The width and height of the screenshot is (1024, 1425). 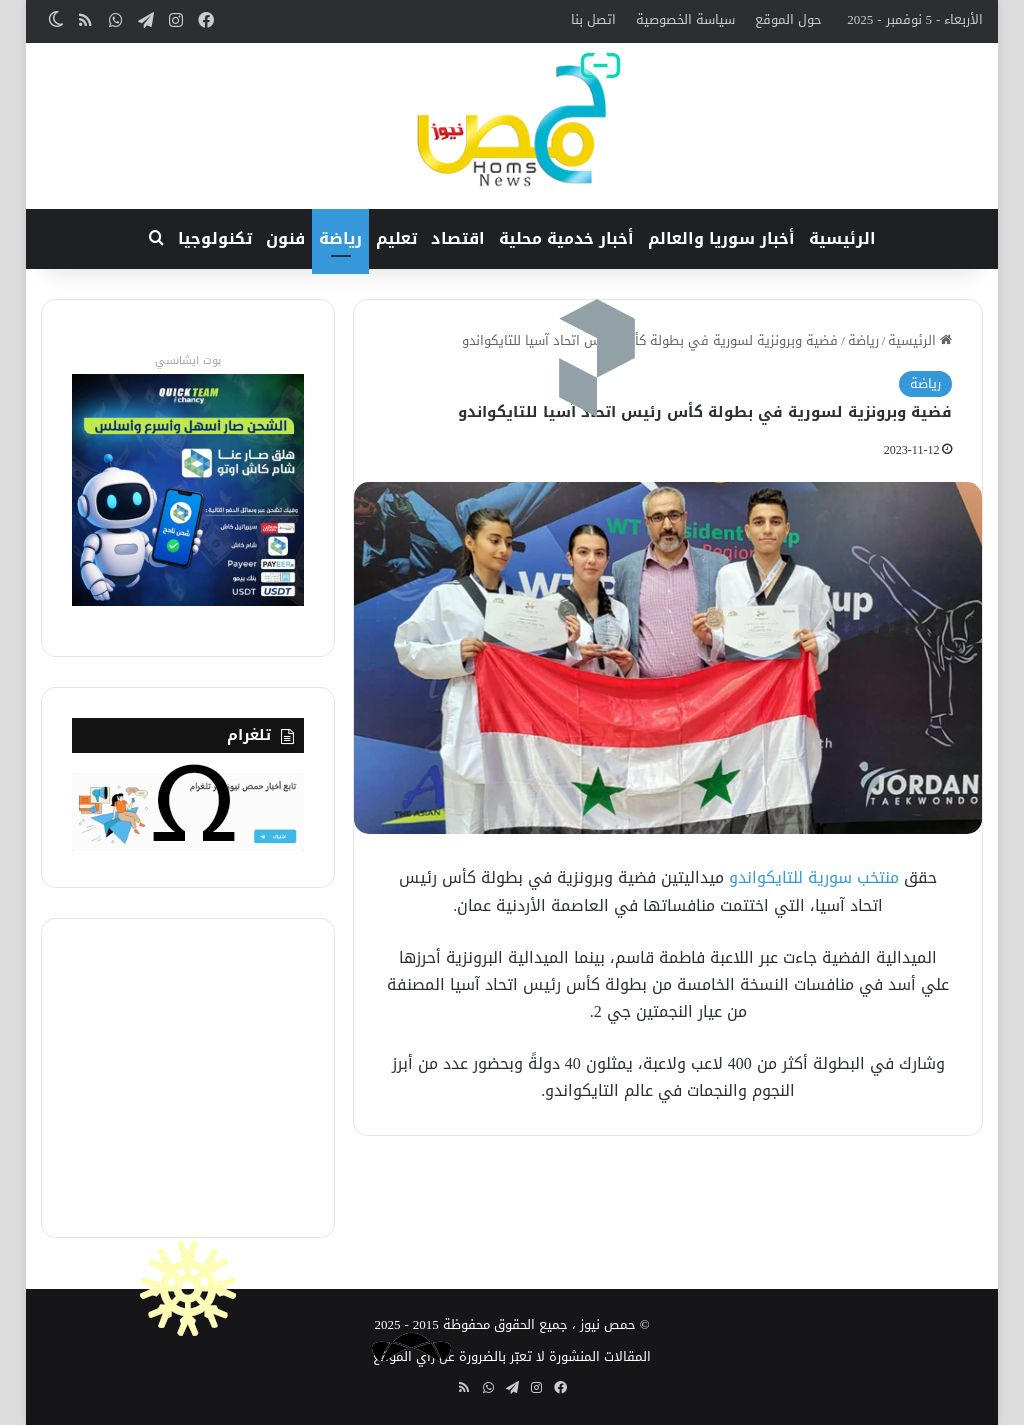 I want to click on knex.js database query builder, so click(x=188, y=1288).